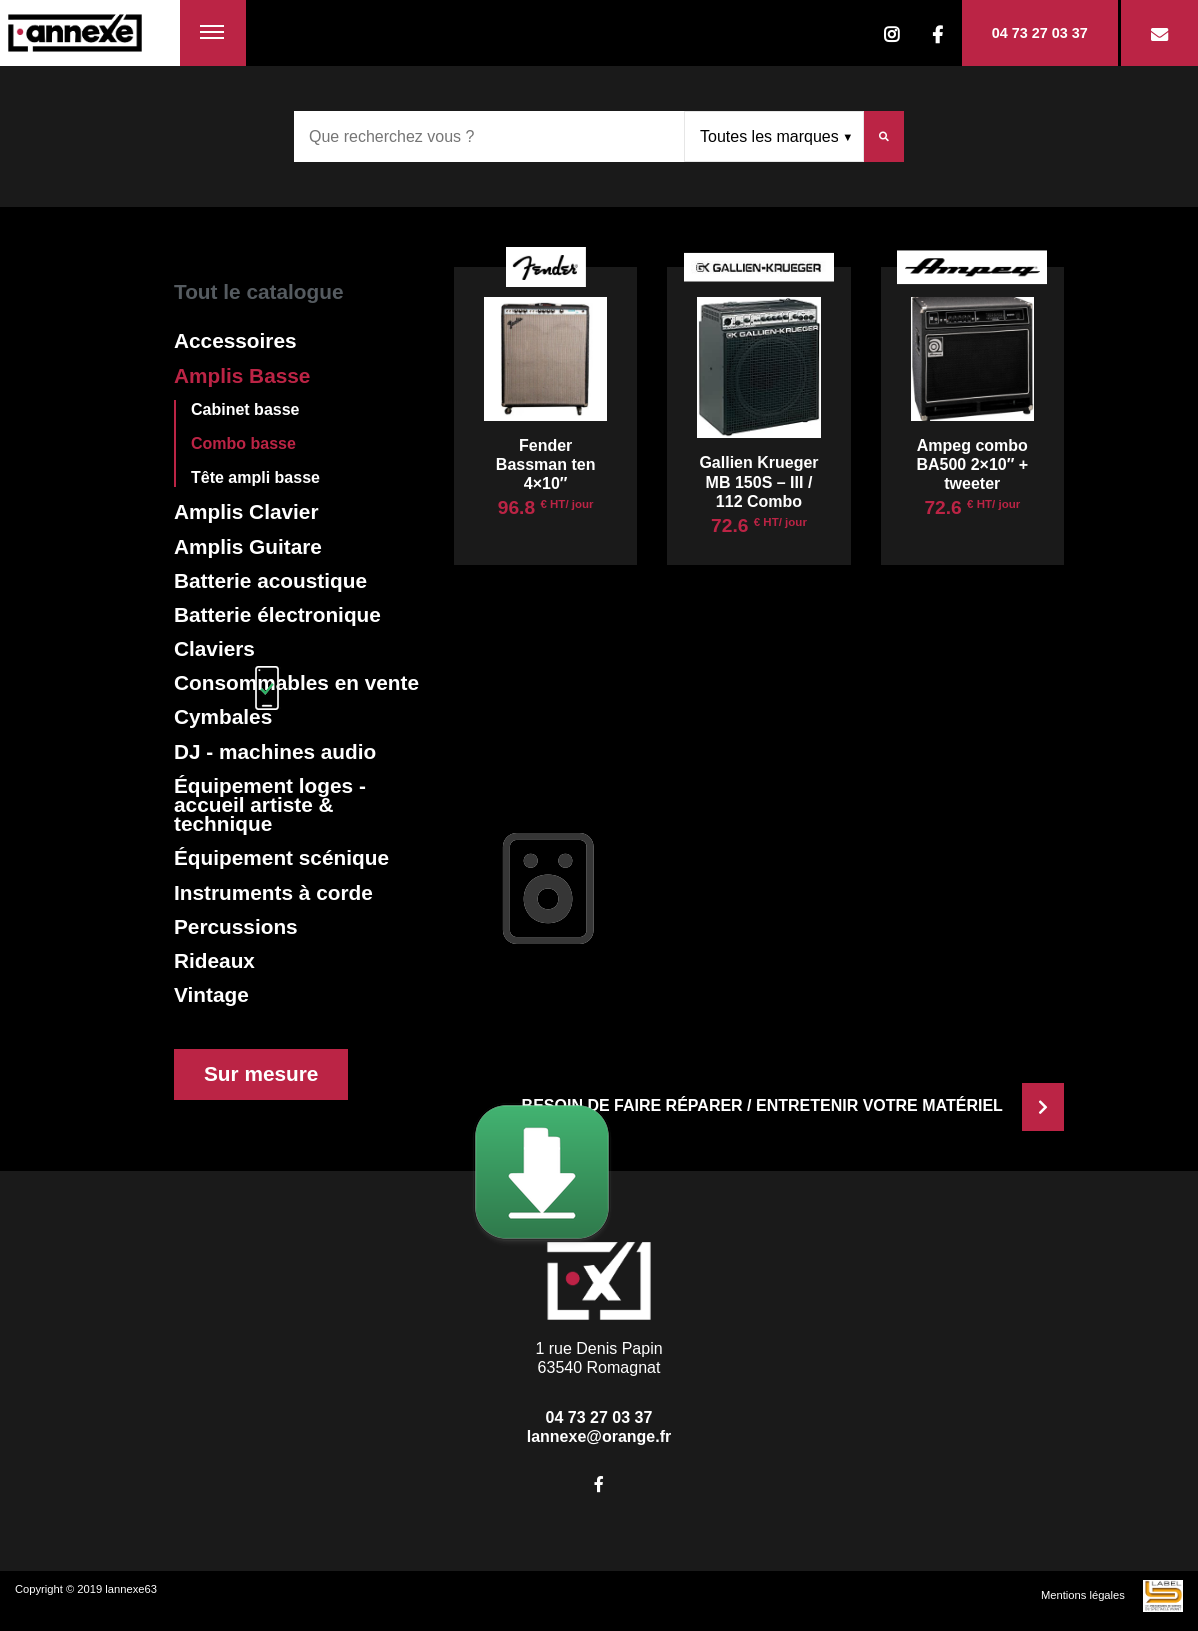  Describe the element at coordinates (551, 888) in the screenshot. I see `open rhythmbox music player` at that location.